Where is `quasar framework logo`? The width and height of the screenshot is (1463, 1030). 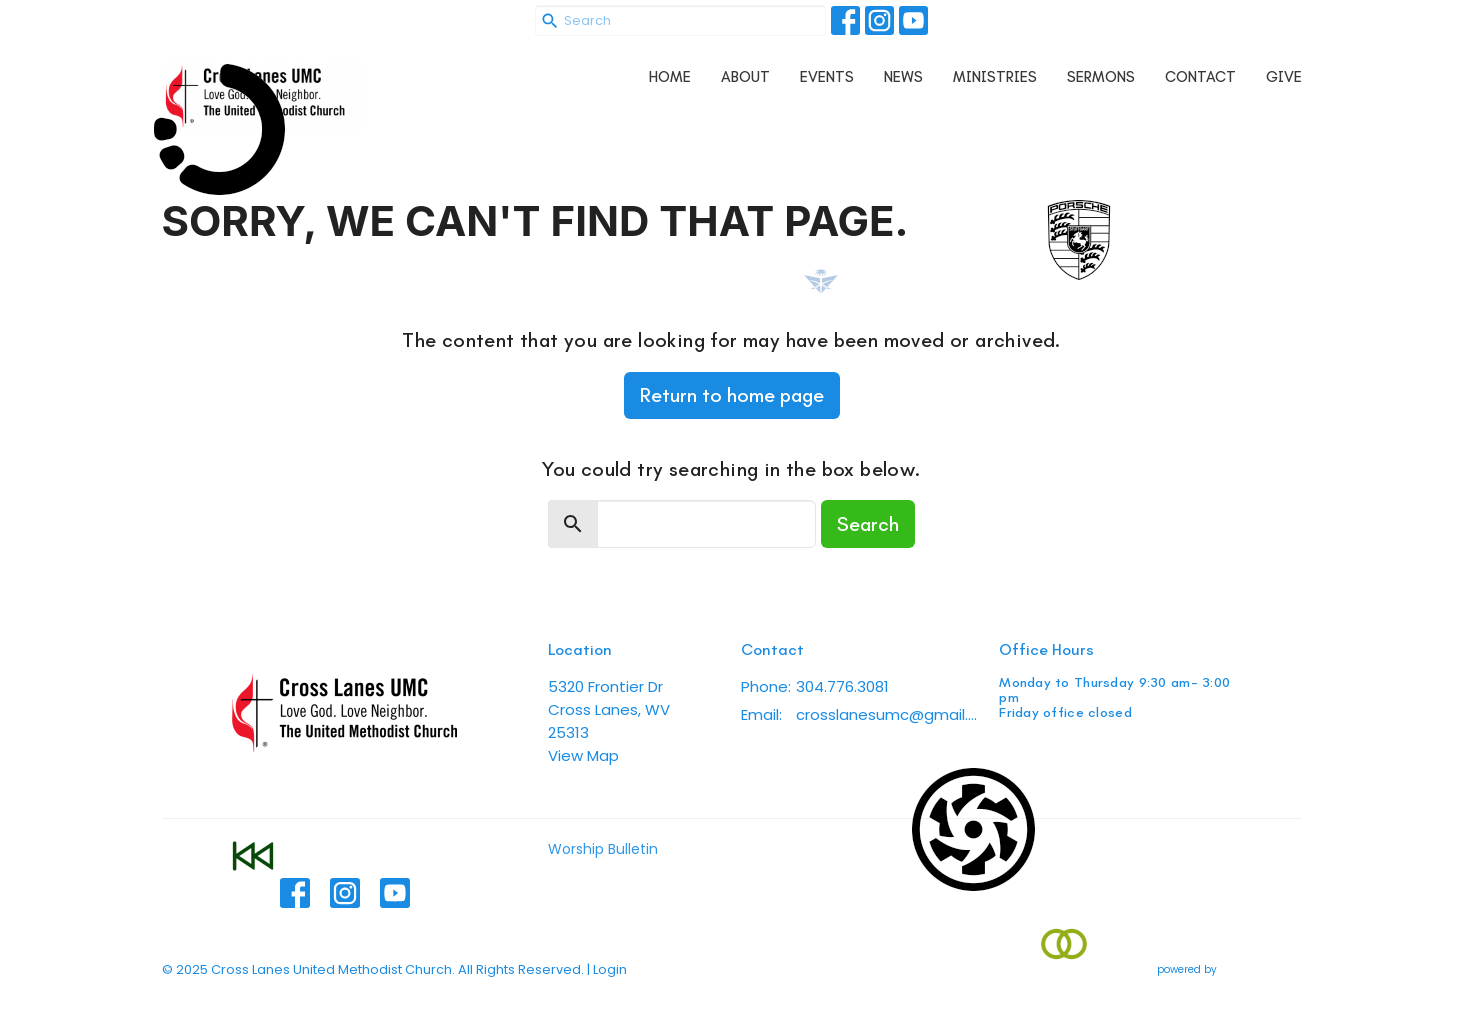
quasar framework logo is located at coordinates (973, 829).